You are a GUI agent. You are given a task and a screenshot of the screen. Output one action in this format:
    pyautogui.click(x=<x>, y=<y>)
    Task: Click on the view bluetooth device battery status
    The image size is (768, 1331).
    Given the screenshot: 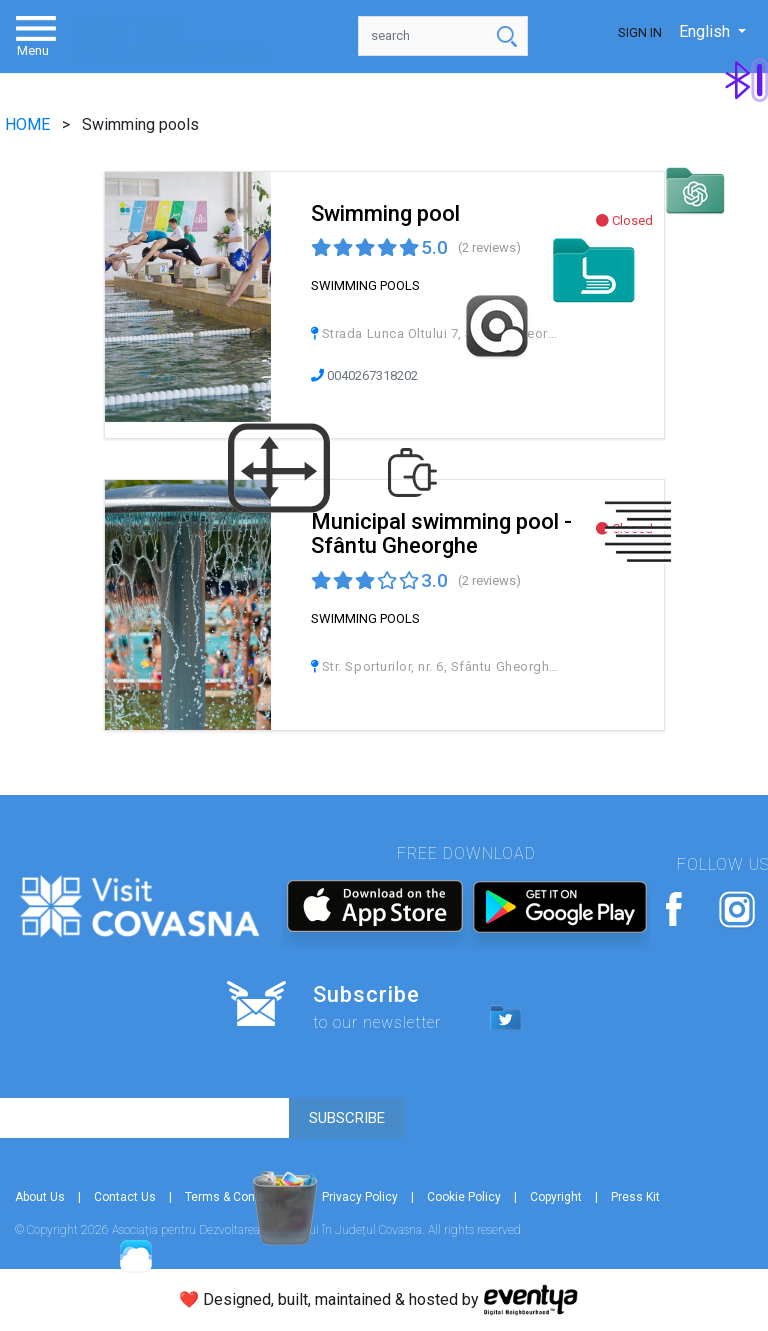 What is the action you would take?
    pyautogui.click(x=746, y=80)
    